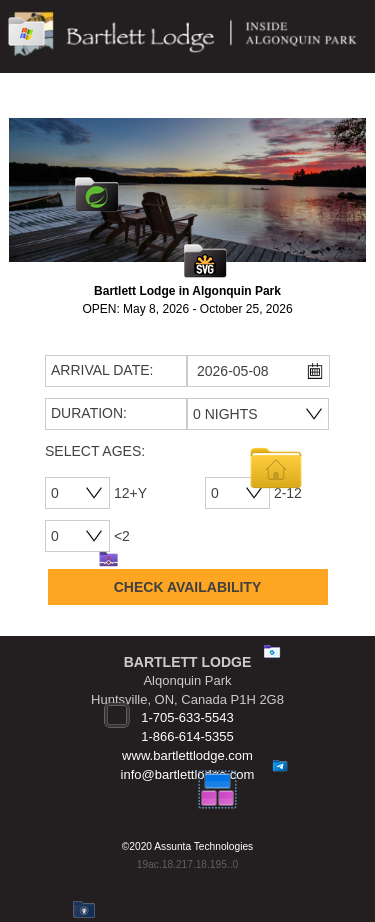 This screenshot has height=922, width=375. What do you see at coordinates (110, 722) in the screenshot?
I see `empty checkbox or selection state` at bounding box center [110, 722].